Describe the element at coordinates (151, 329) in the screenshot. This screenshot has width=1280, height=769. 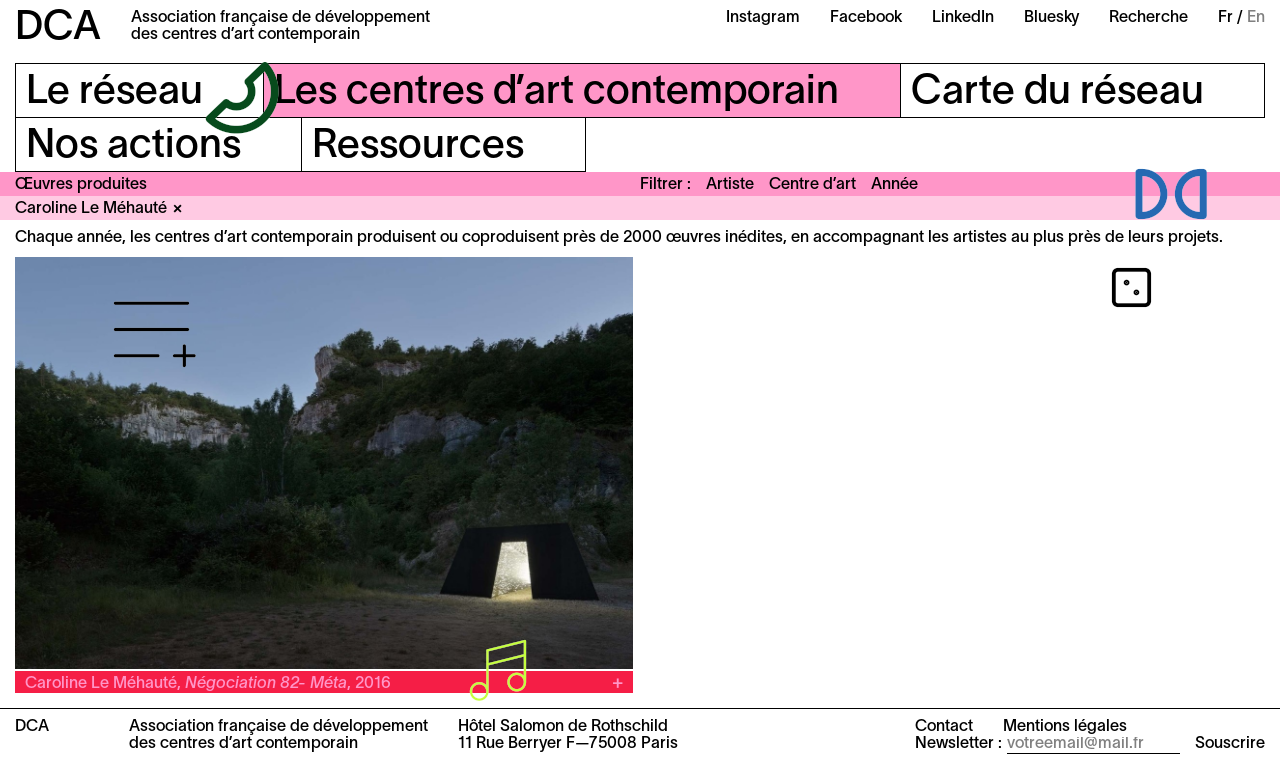
I see `add a new item to the list` at that location.